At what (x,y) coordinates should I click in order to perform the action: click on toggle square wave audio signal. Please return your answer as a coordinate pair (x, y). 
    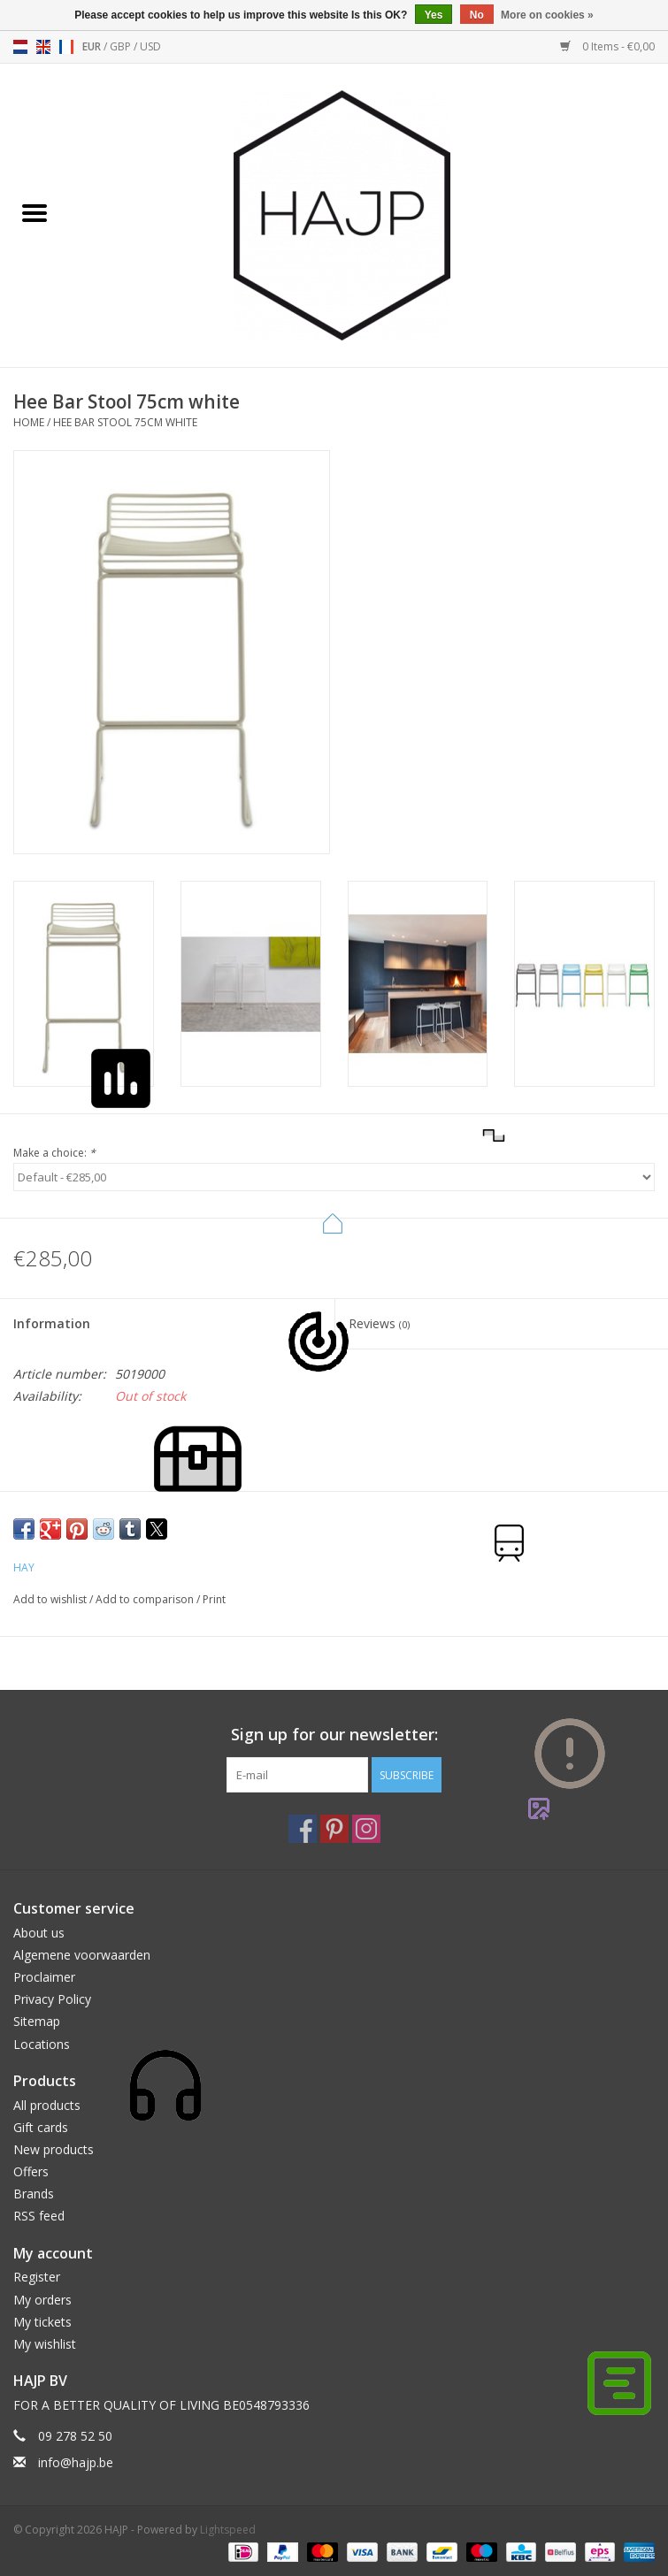
    Looking at the image, I should click on (494, 1135).